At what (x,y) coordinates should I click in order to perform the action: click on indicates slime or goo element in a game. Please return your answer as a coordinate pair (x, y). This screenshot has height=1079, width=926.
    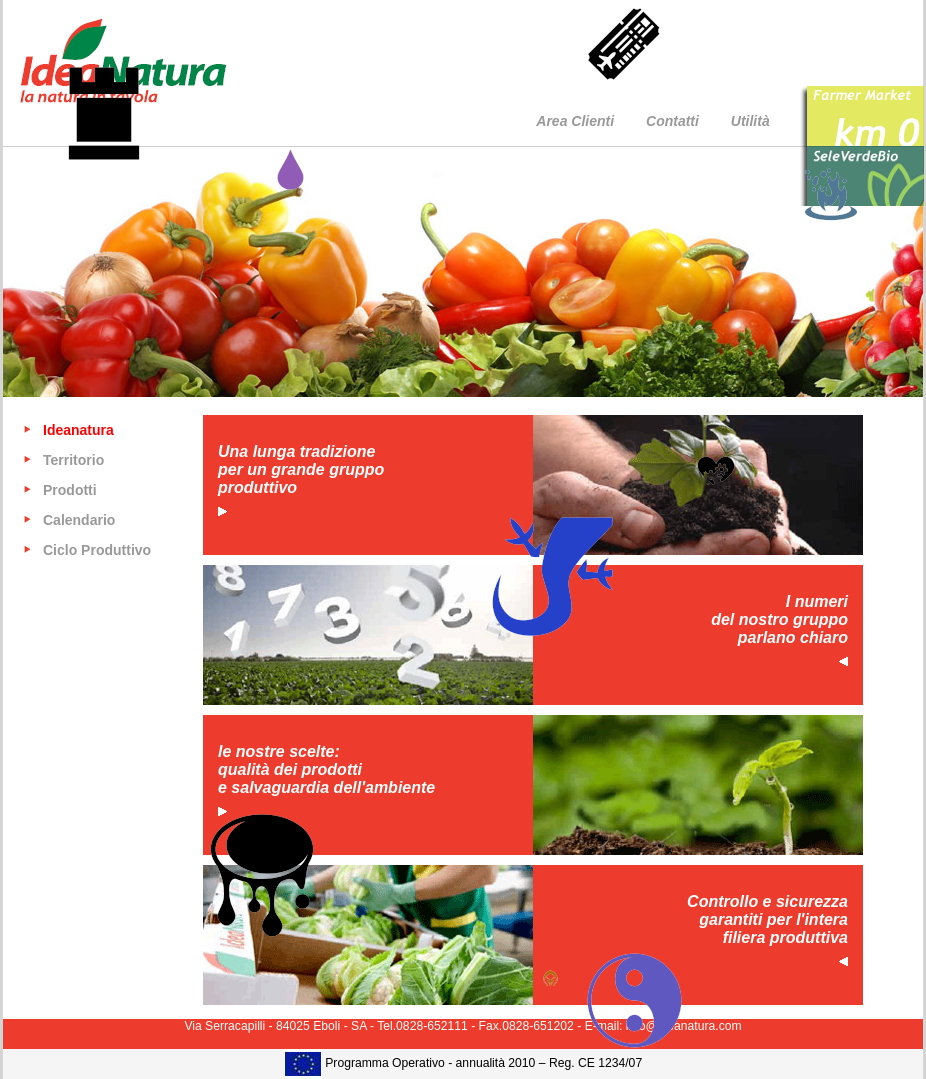
    Looking at the image, I should click on (261, 875).